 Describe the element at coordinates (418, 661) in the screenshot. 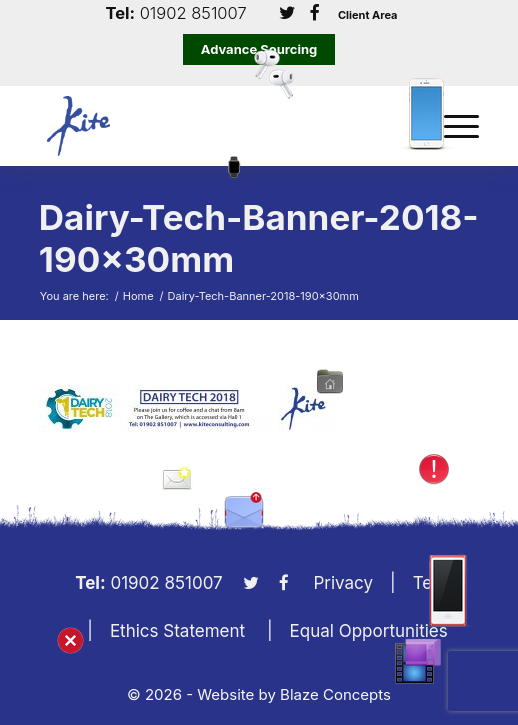

I see `filter media library by type or category` at that location.